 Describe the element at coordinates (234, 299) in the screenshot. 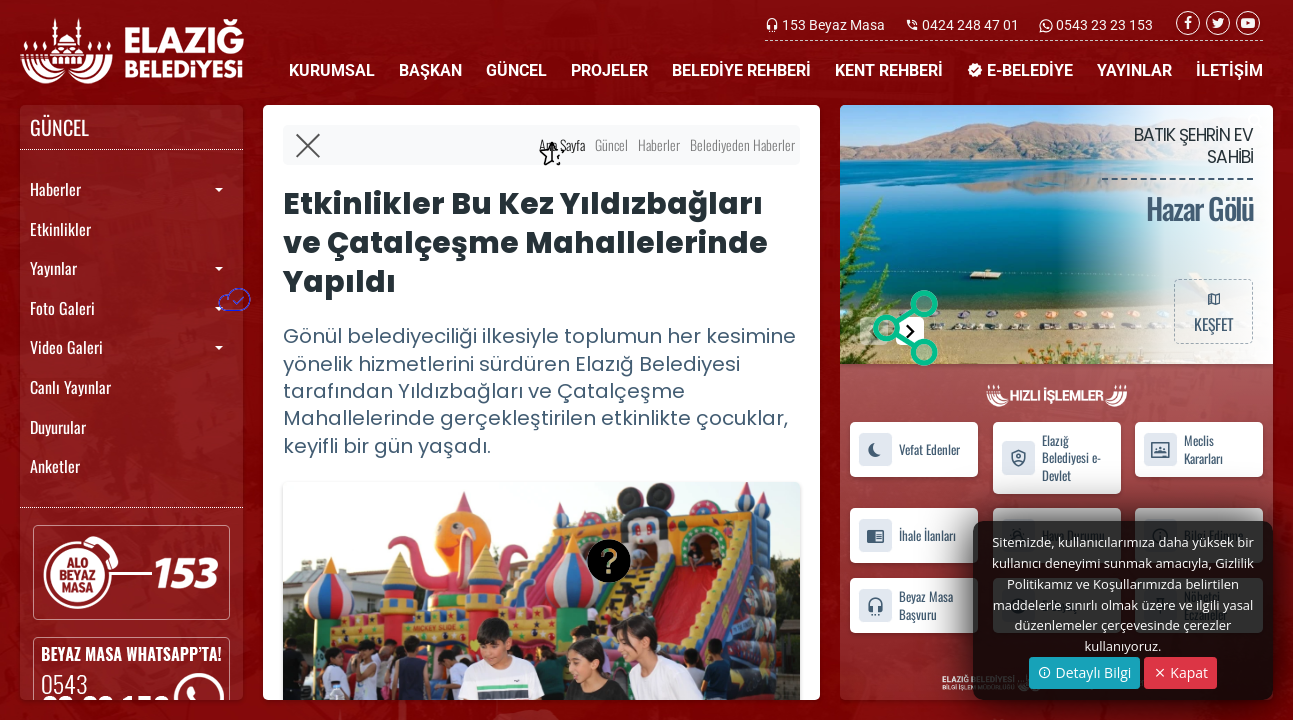

I see `file successfully uploaded to cloud storage` at that location.